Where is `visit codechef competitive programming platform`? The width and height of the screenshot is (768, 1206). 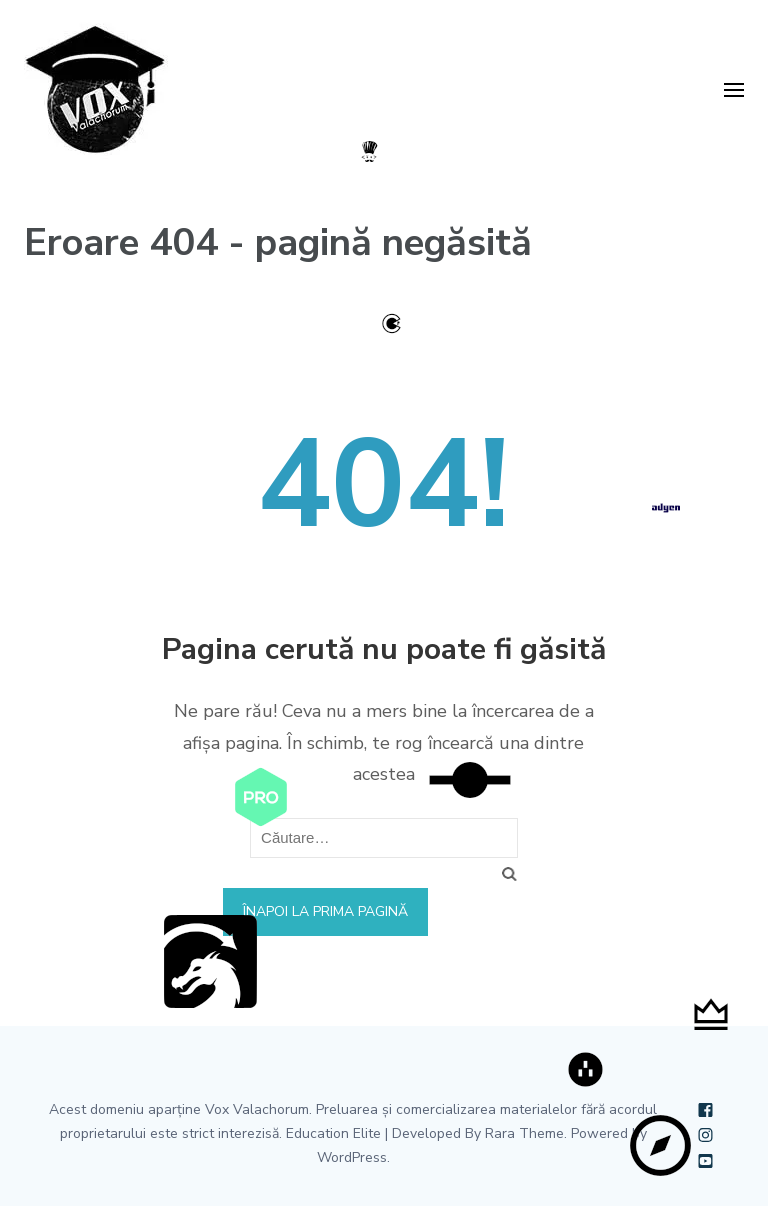
visit codechef competitive programming platform is located at coordinates (369, 151).